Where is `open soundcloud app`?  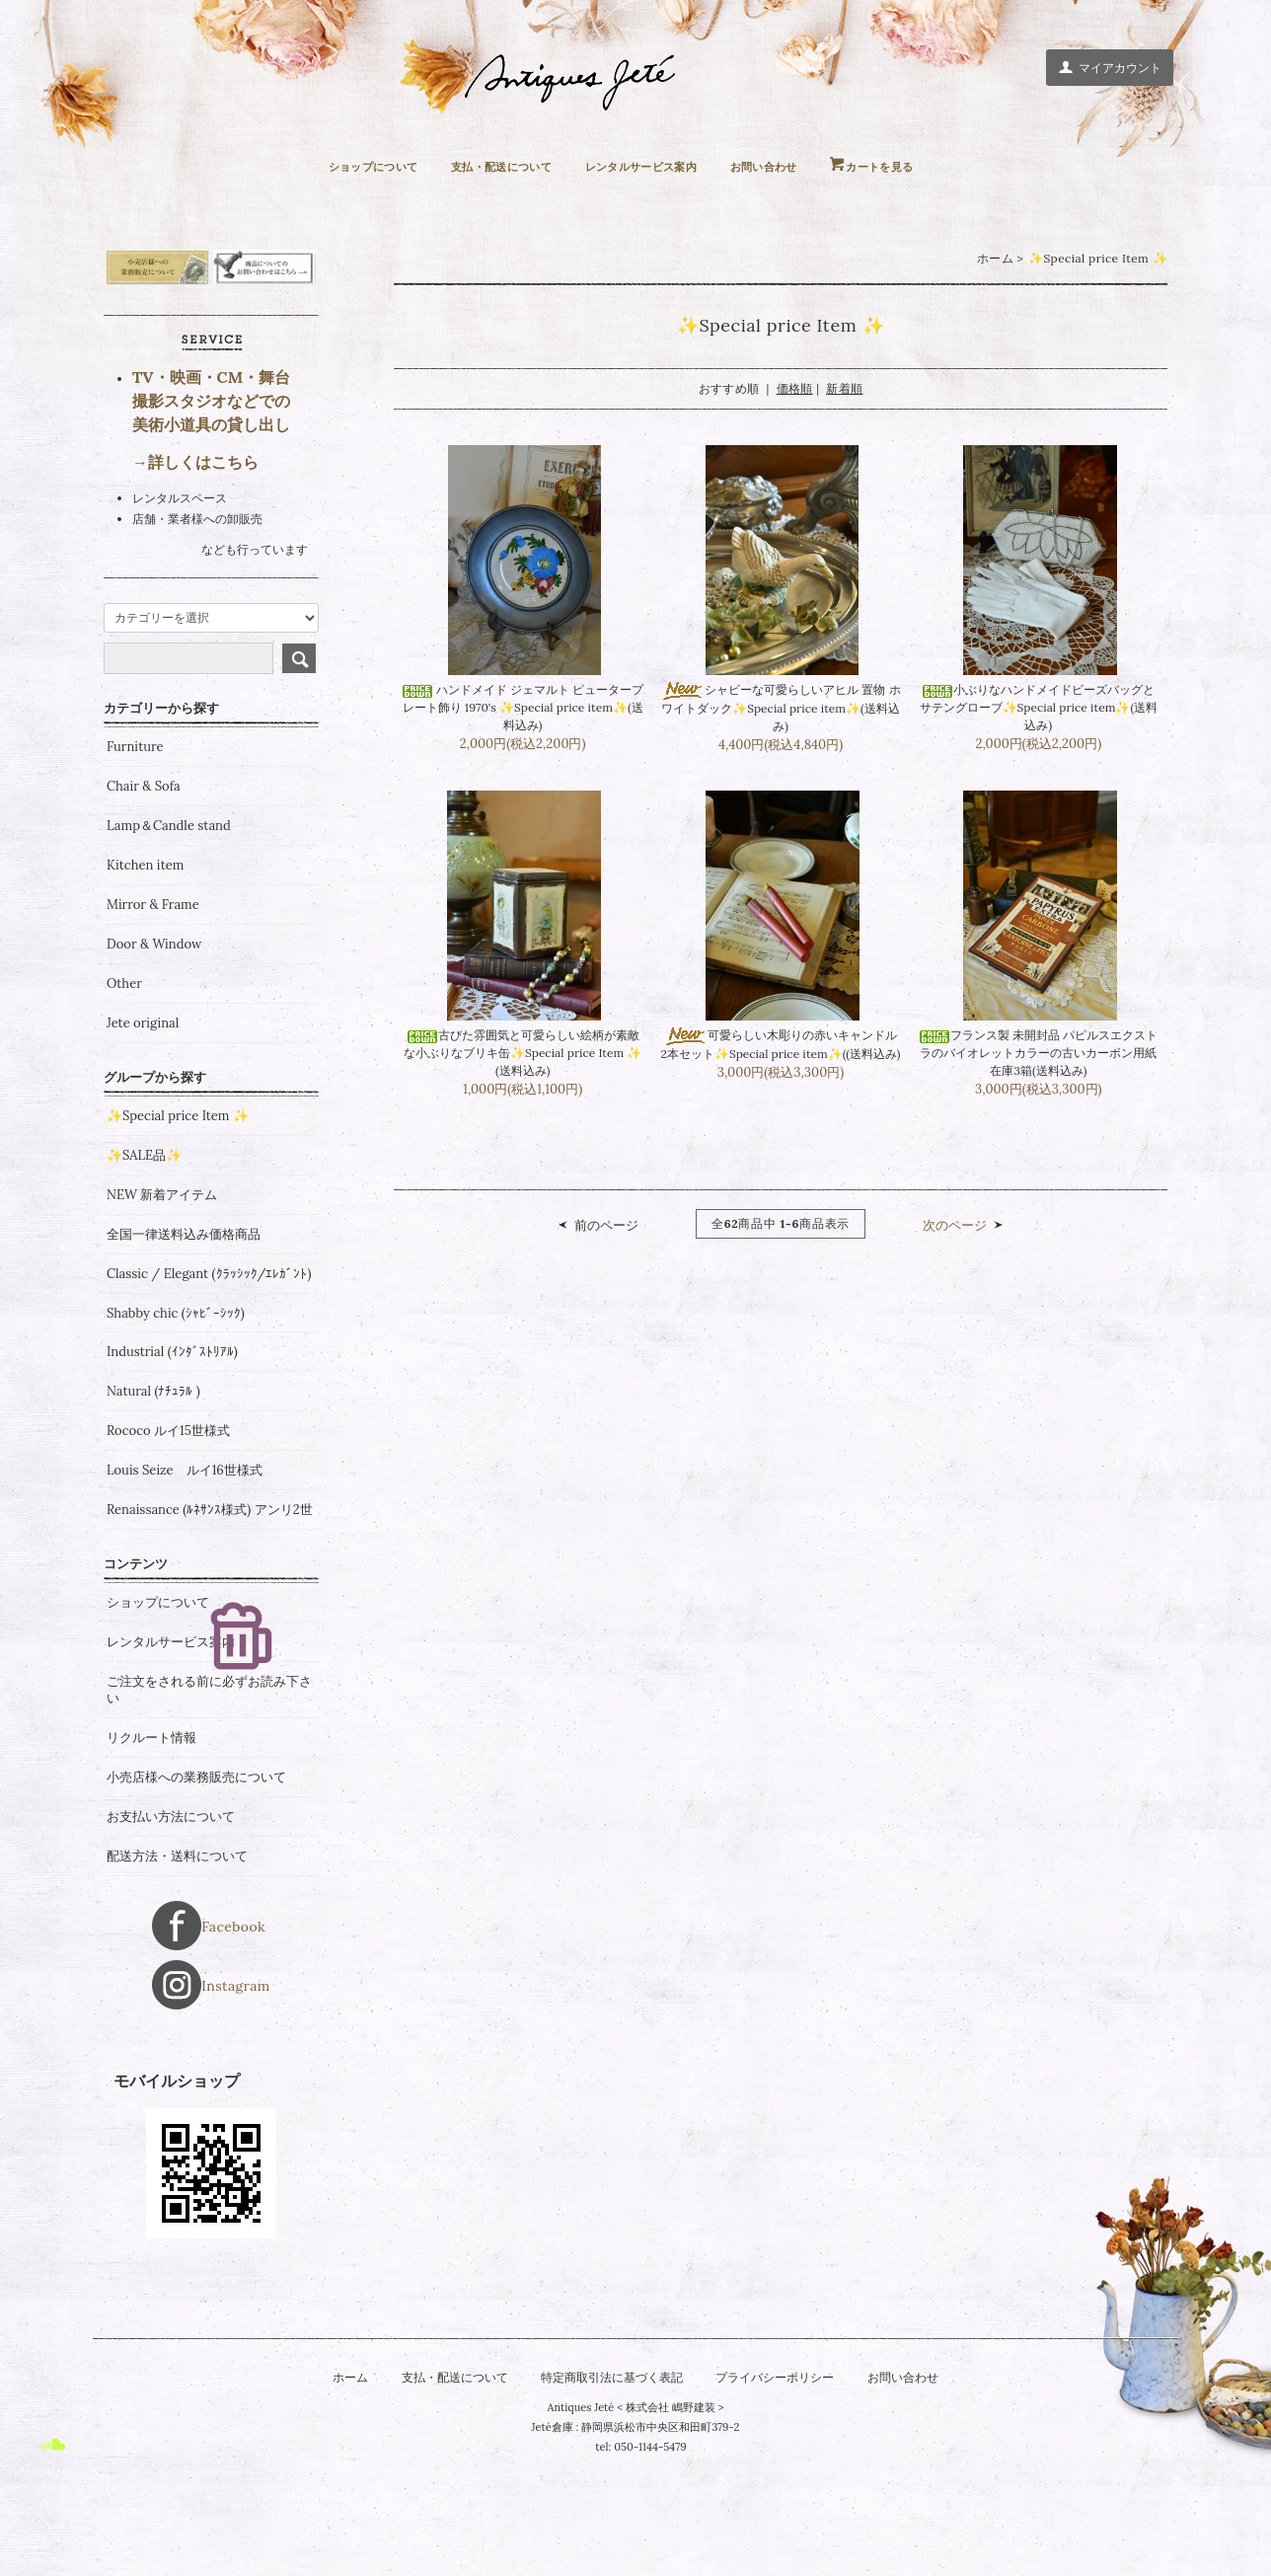 open soundcloud app is located at coordinates (52, 2444).